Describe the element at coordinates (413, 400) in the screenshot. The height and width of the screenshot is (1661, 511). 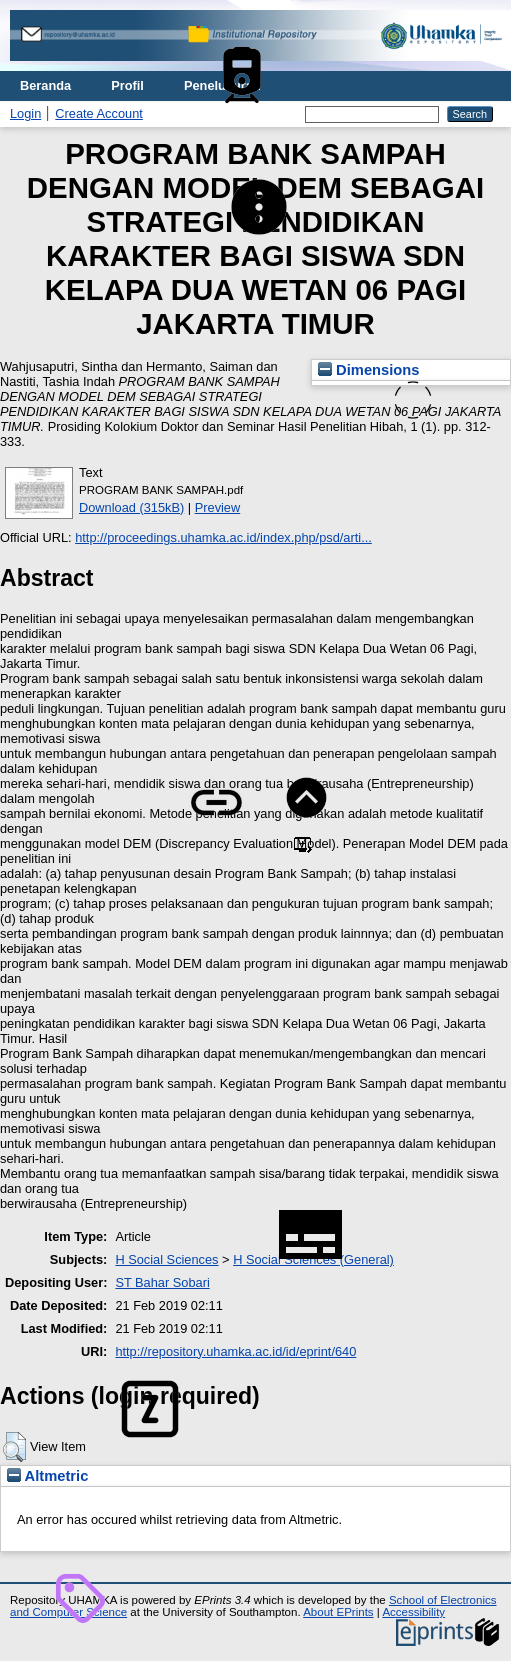
I see `indicates loading or processing in progress` at that location.